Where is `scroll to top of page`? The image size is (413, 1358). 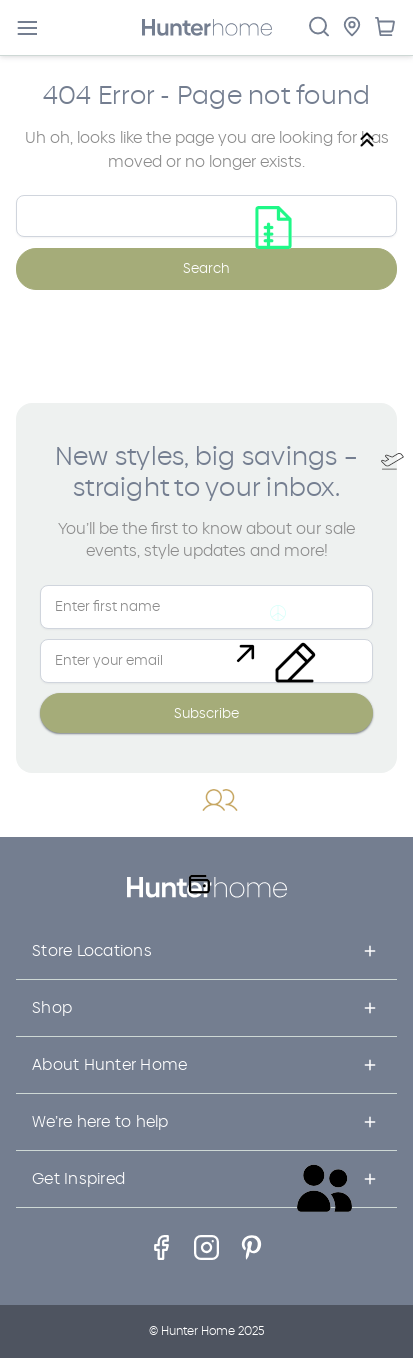
scroll to top of page is located at coordinates (367, 140).